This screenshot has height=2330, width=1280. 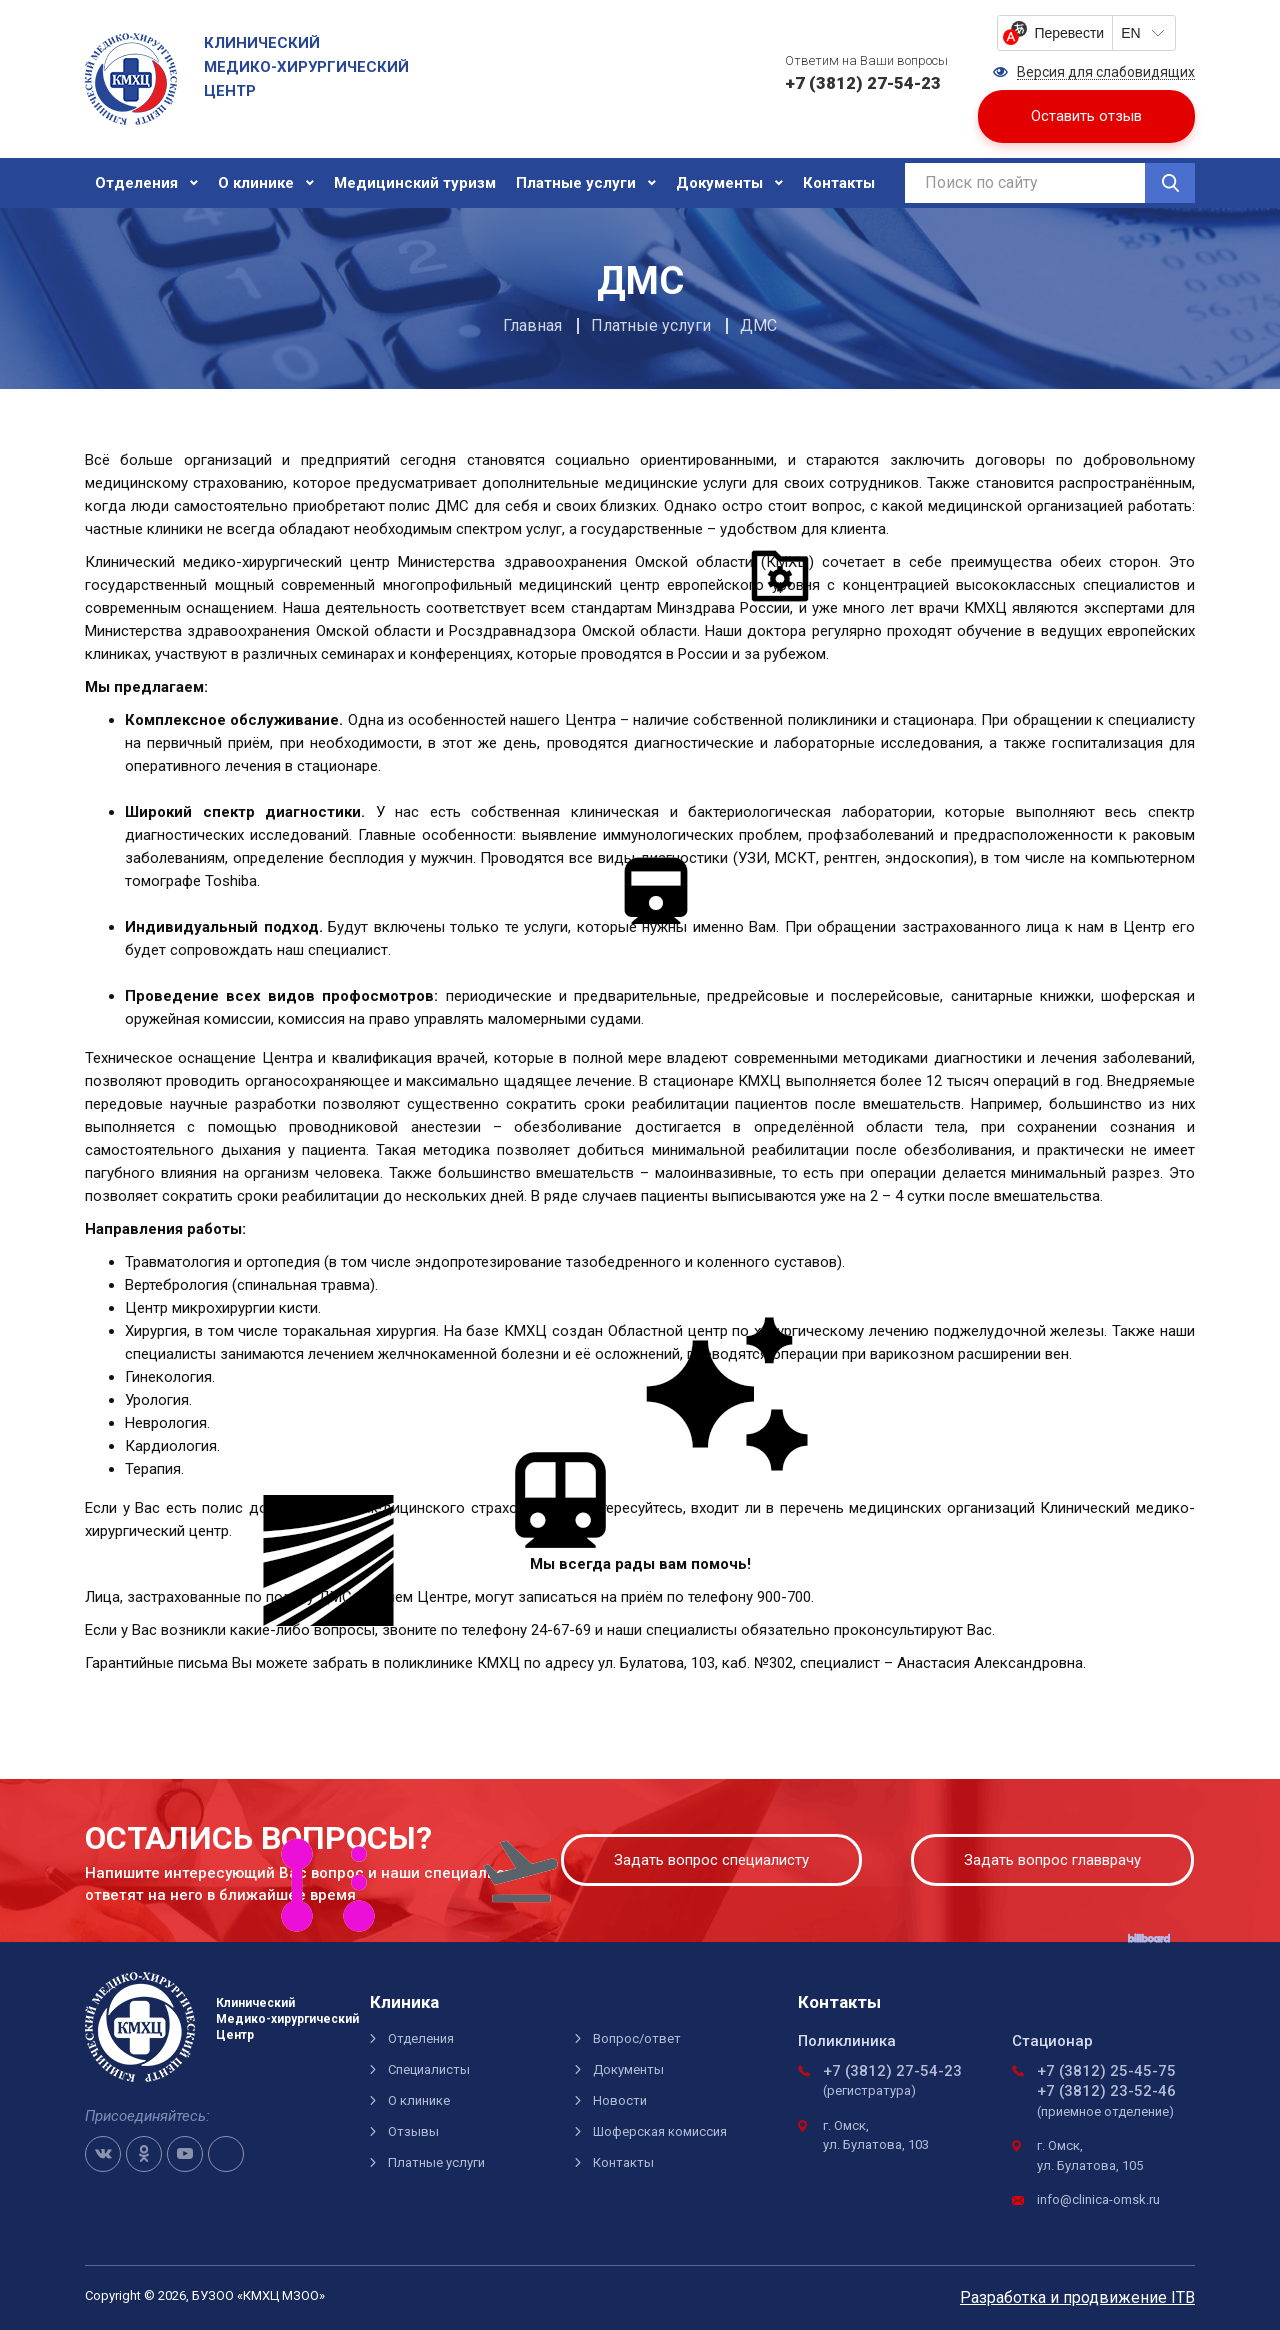 I want to click on view train schedules or routes, so click(x=656, y=889).